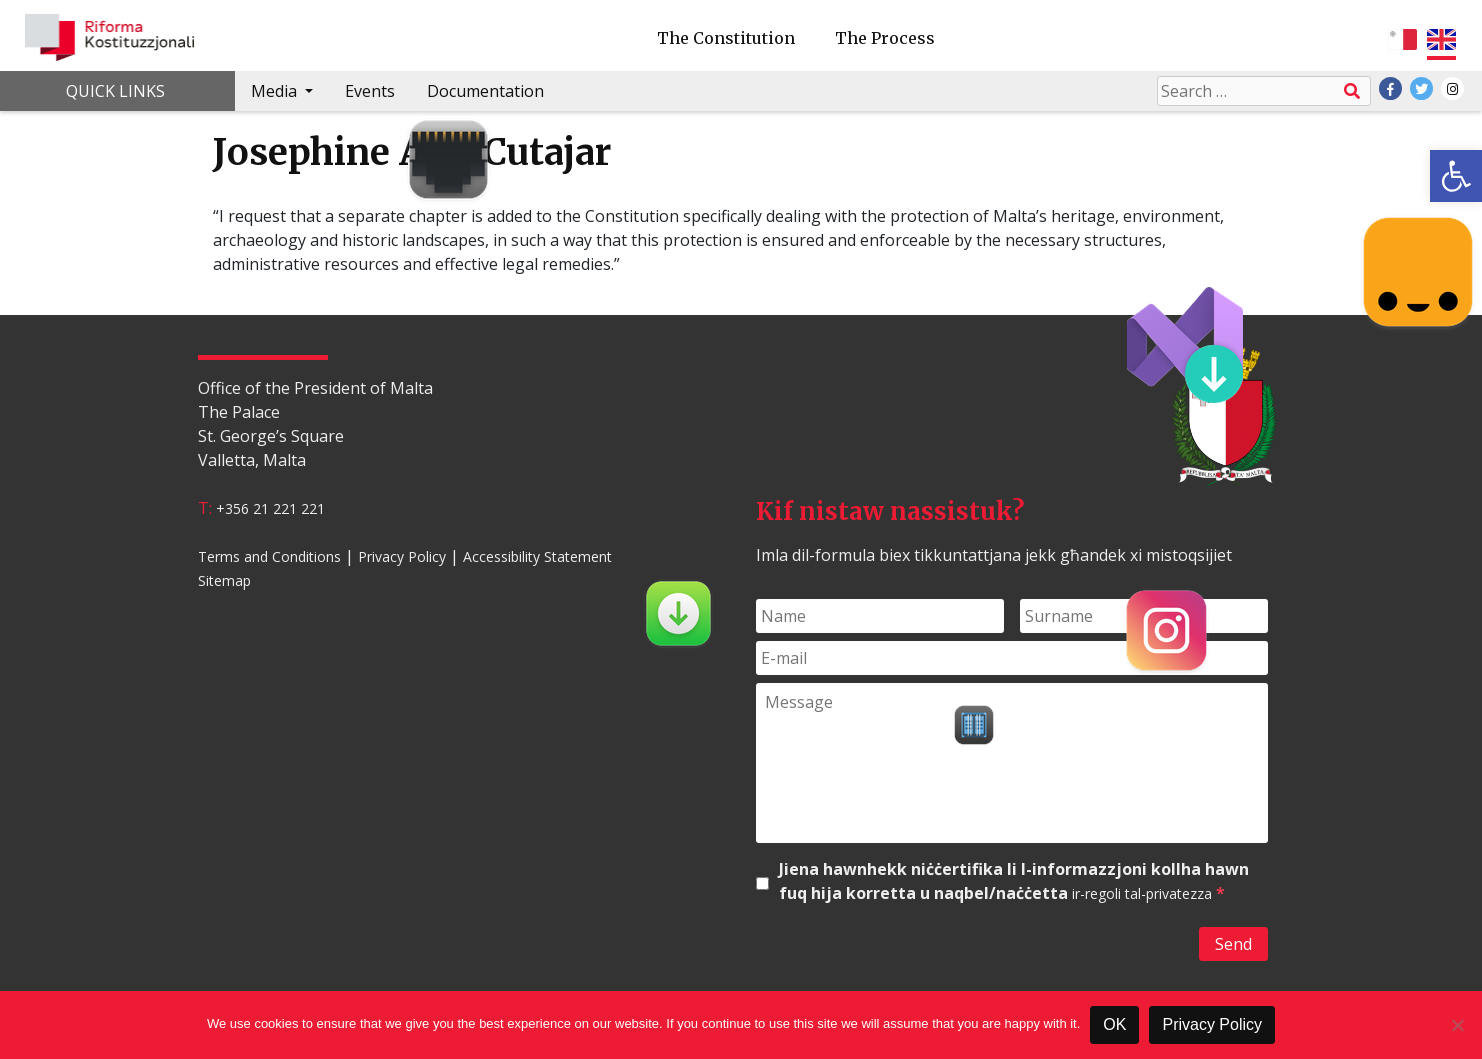 This screenshot has width=1482, height=1059. I want to click on open uget download manager, so click(678, 613).